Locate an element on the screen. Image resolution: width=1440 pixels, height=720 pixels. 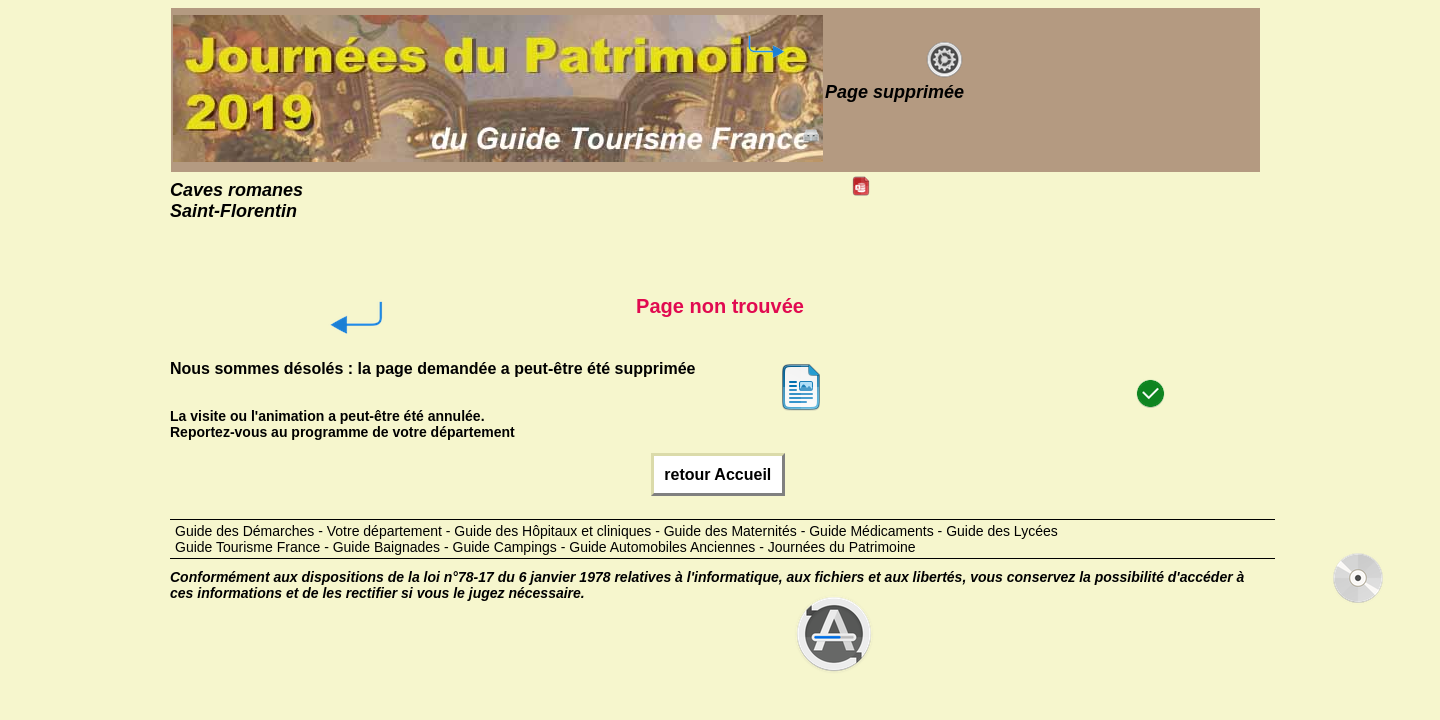
forward this email to another recipient is located at coordinates (767, 44).